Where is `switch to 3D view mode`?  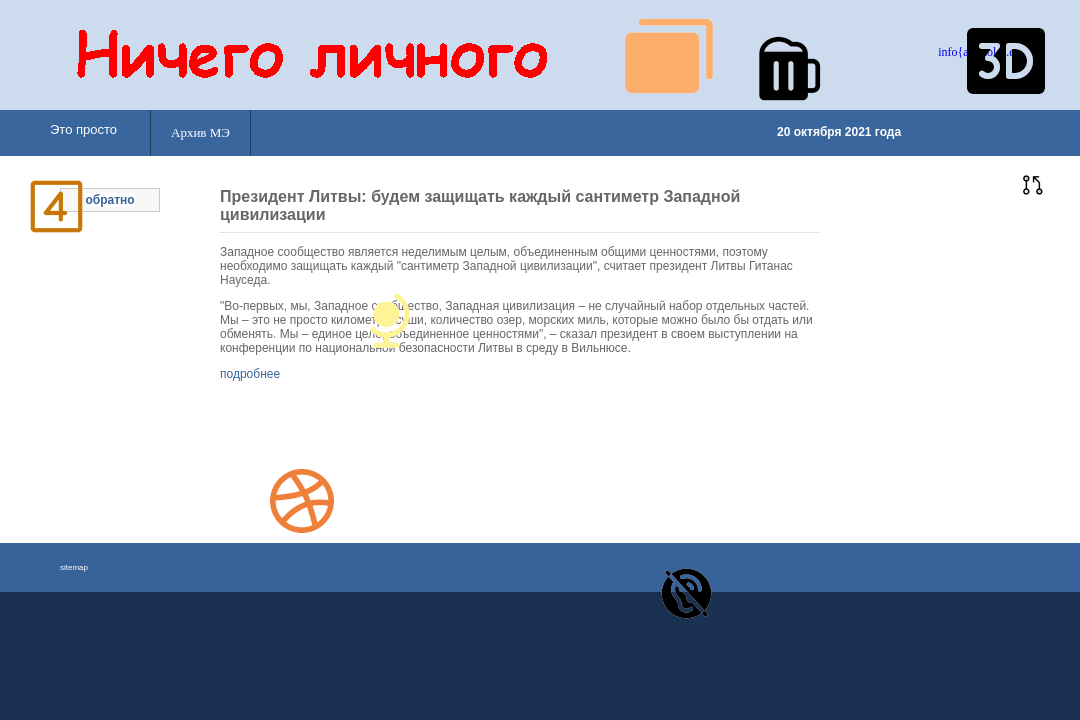
switch to 3D view mode is located at coordinates (1006, 61).